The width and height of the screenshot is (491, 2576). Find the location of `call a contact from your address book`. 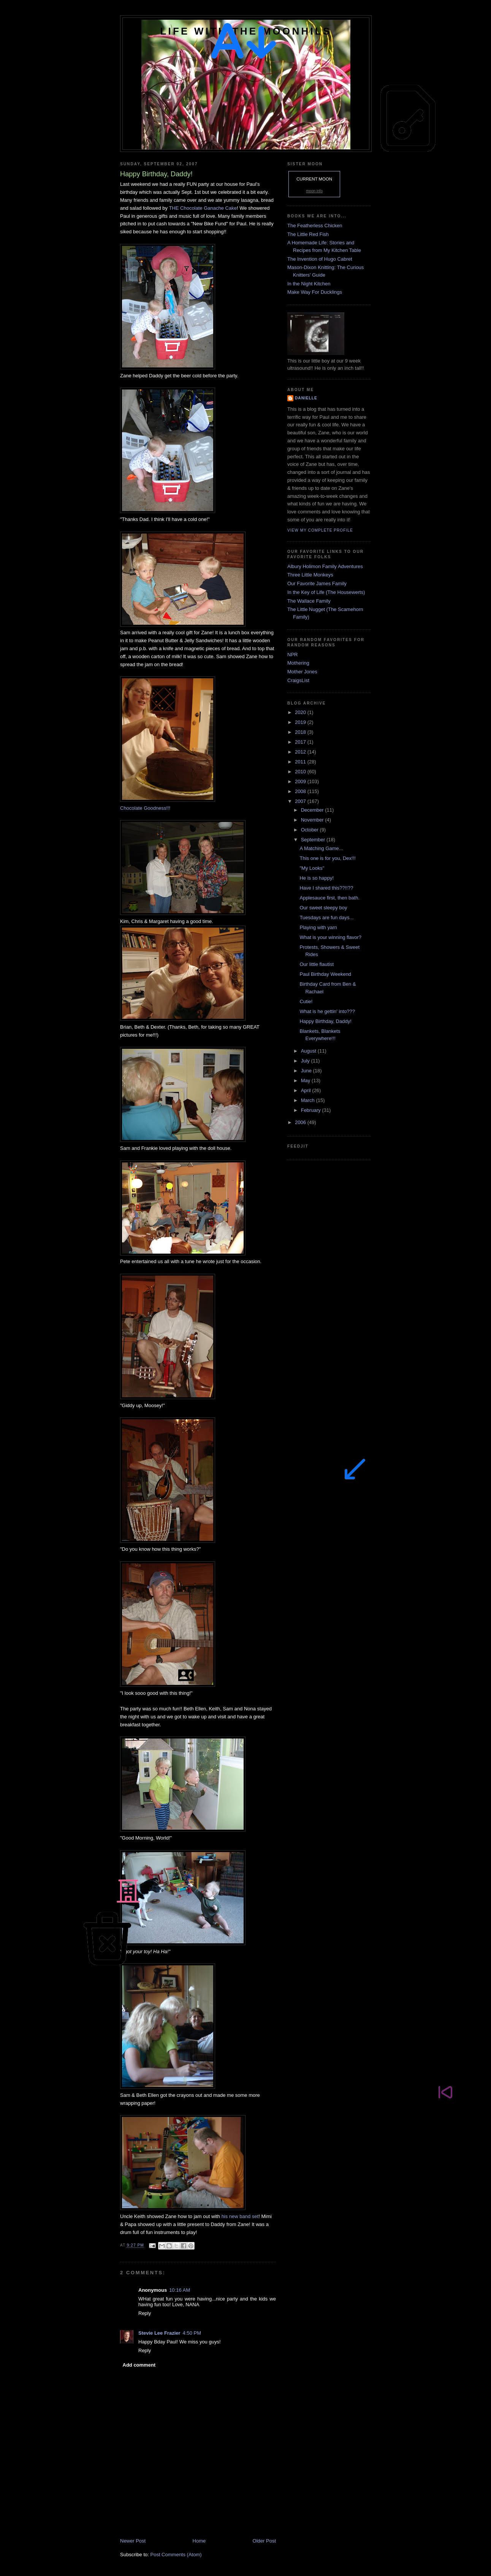

call a contact from your address book is located at coordinates (186, 1675).